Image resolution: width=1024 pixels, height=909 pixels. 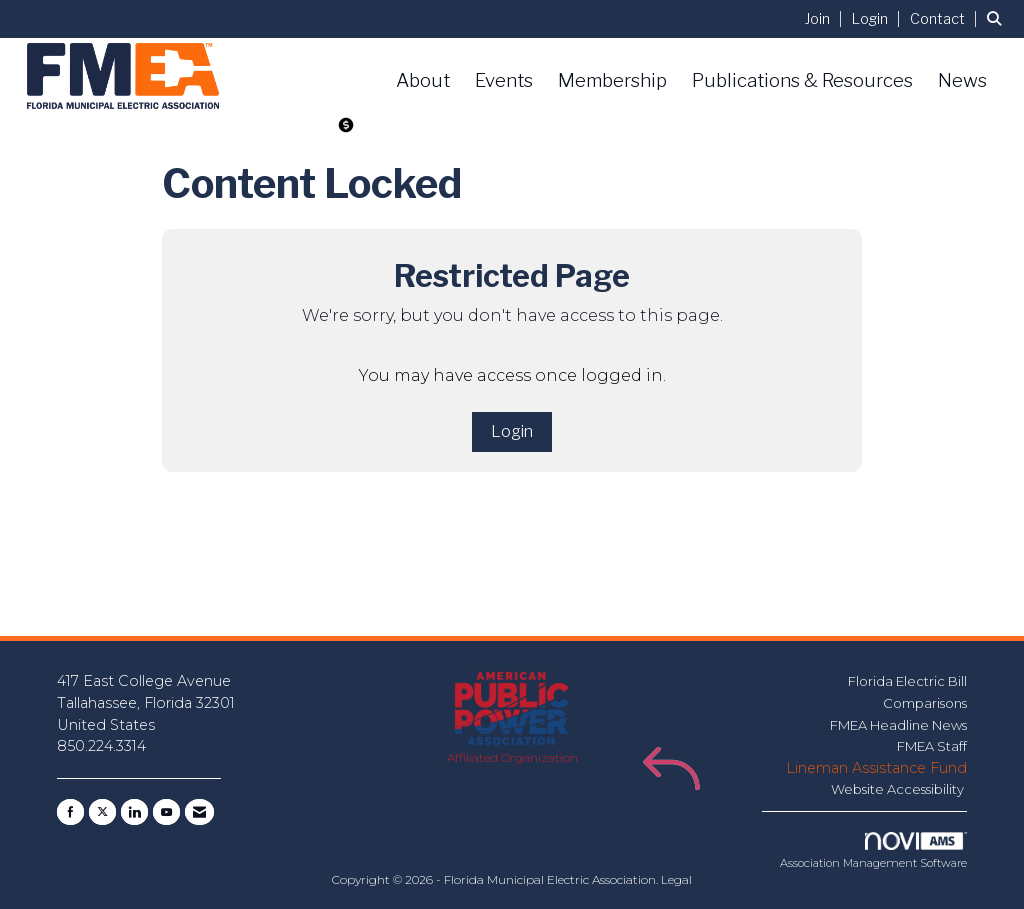 I want to click on reply to a message, so click(x=671, y=768).